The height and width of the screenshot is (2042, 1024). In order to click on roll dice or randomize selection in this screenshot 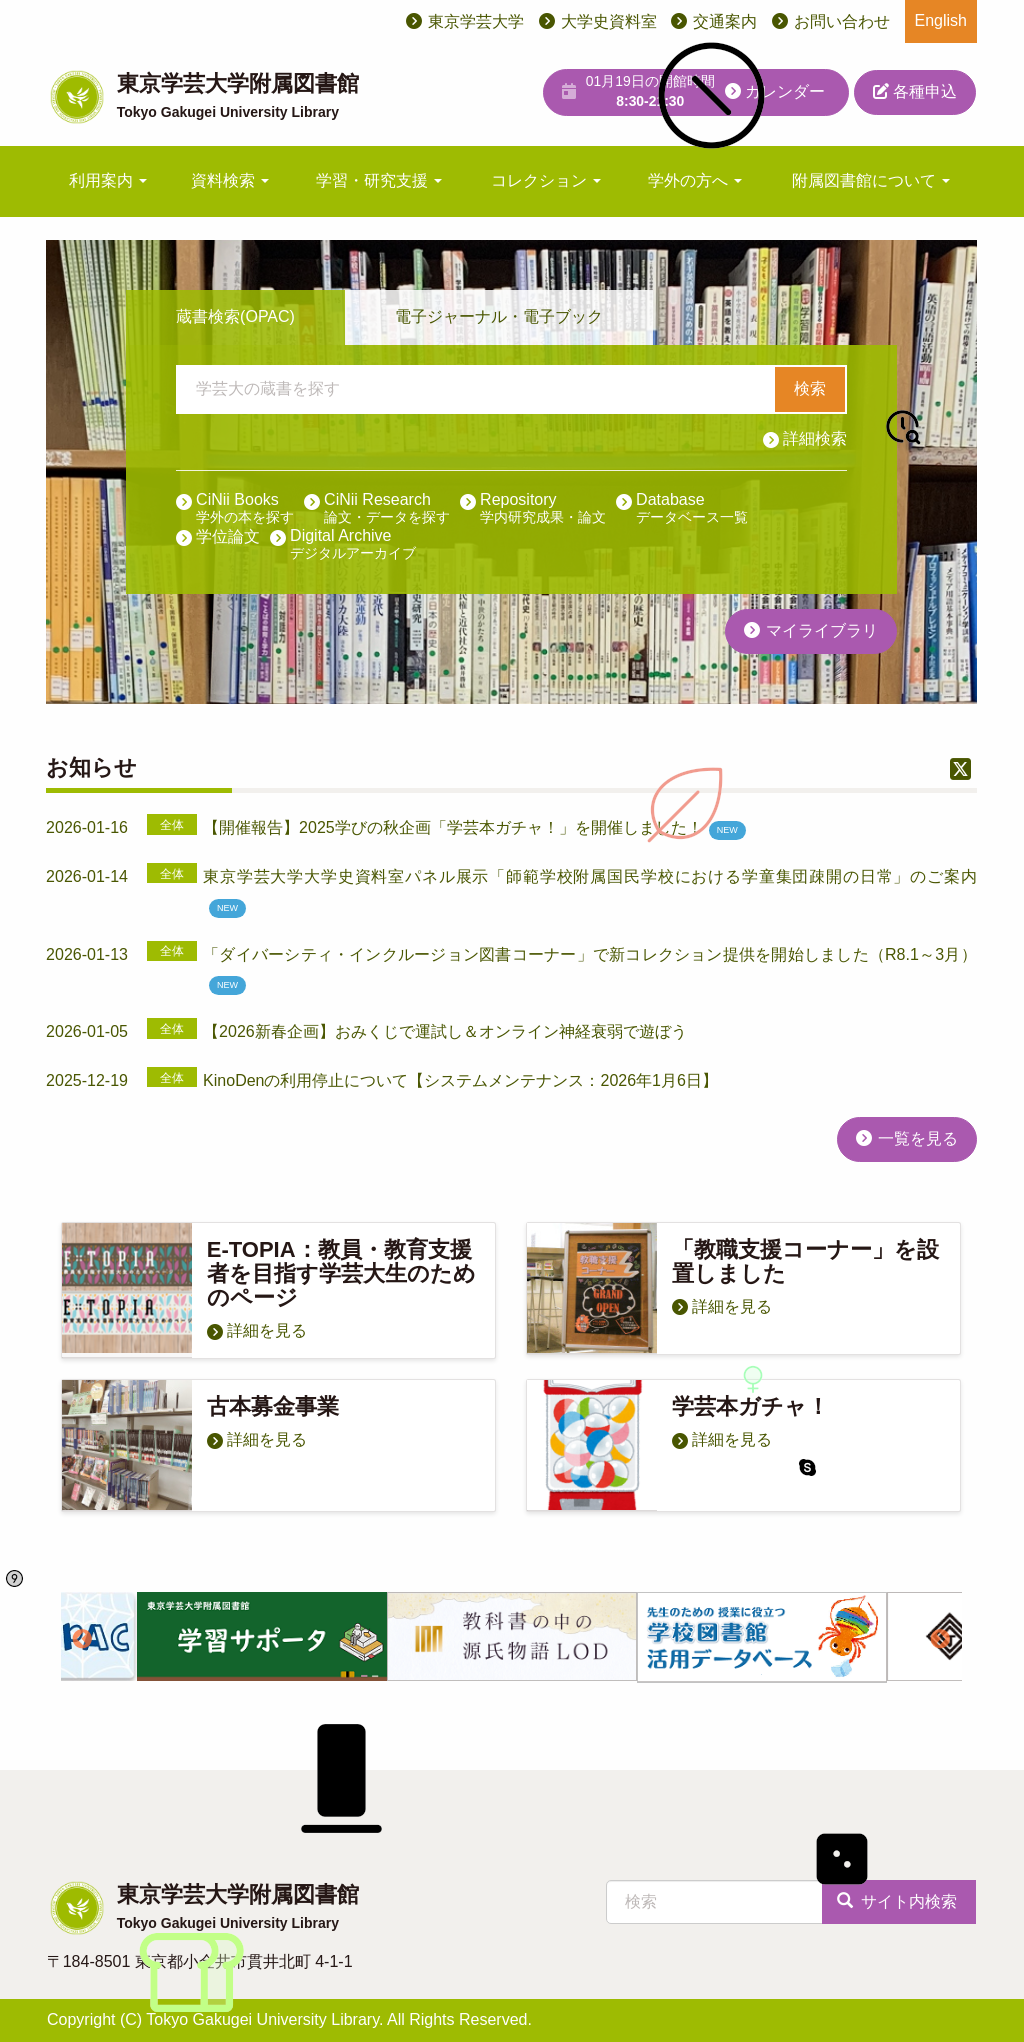, I will do `click(842, 1859)`.